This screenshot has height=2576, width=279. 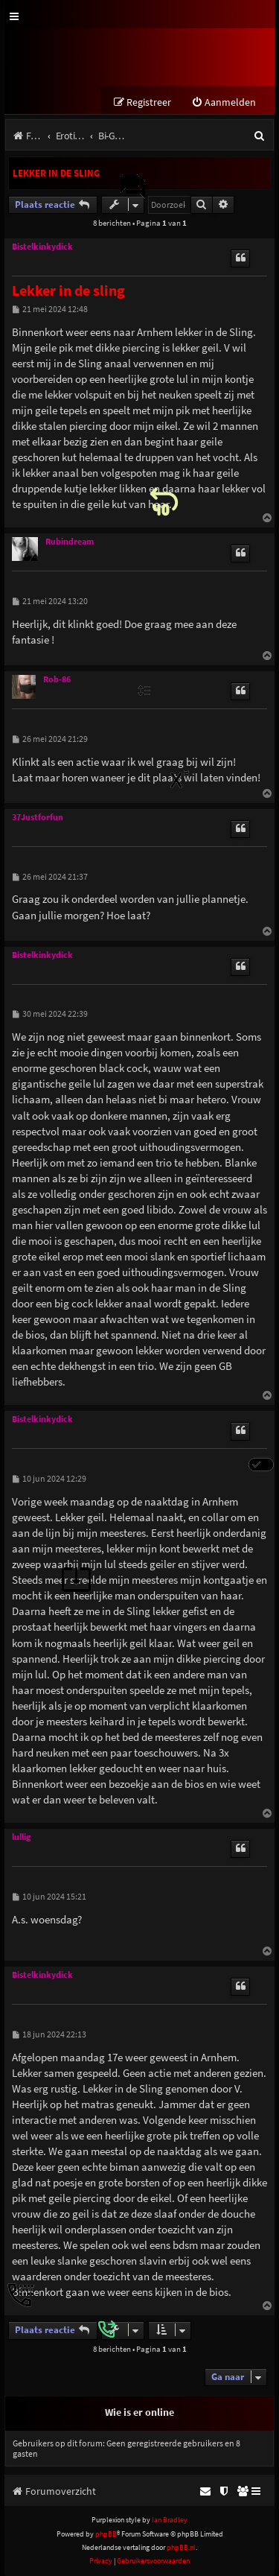 I want to click on adjust line spacing in text, so click(x=144, y=691).